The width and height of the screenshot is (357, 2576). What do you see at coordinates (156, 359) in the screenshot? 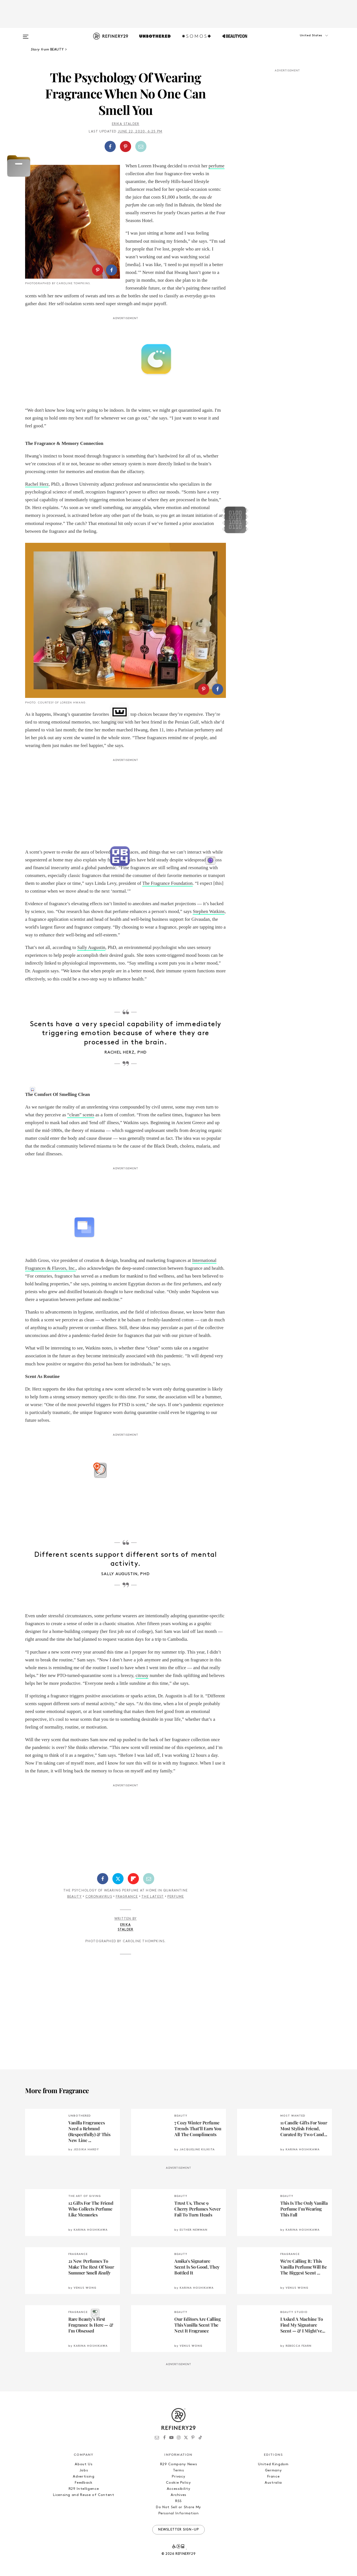
I see `open the plasma desktop environment app` at bounding box center [156, 359].